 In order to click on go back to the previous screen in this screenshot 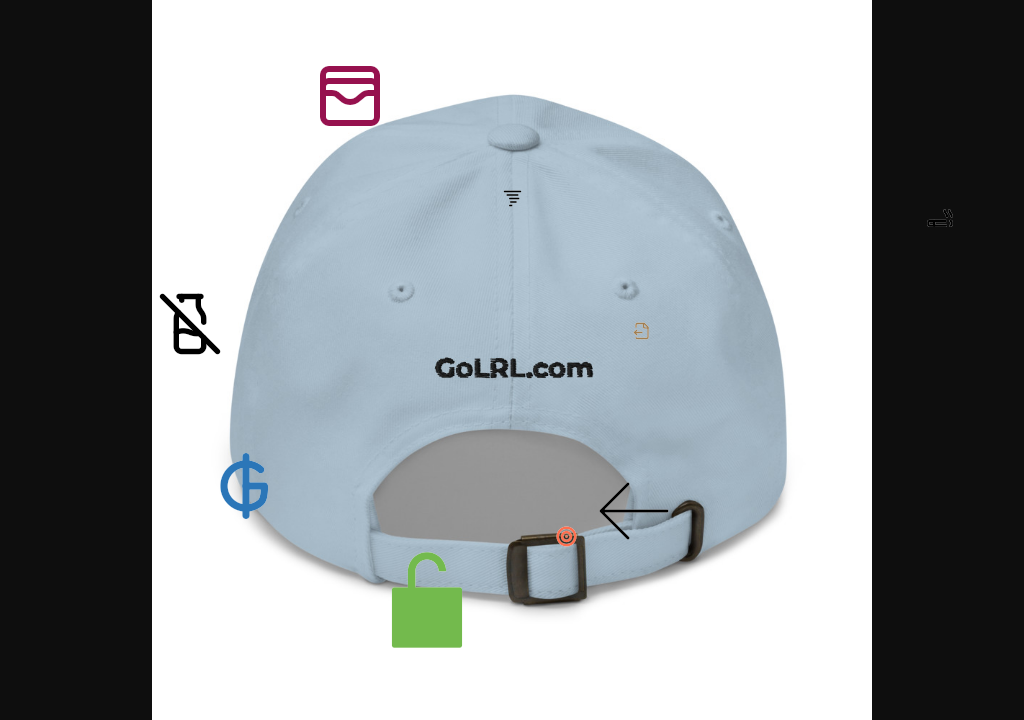, I will do `click(634, 511)`.